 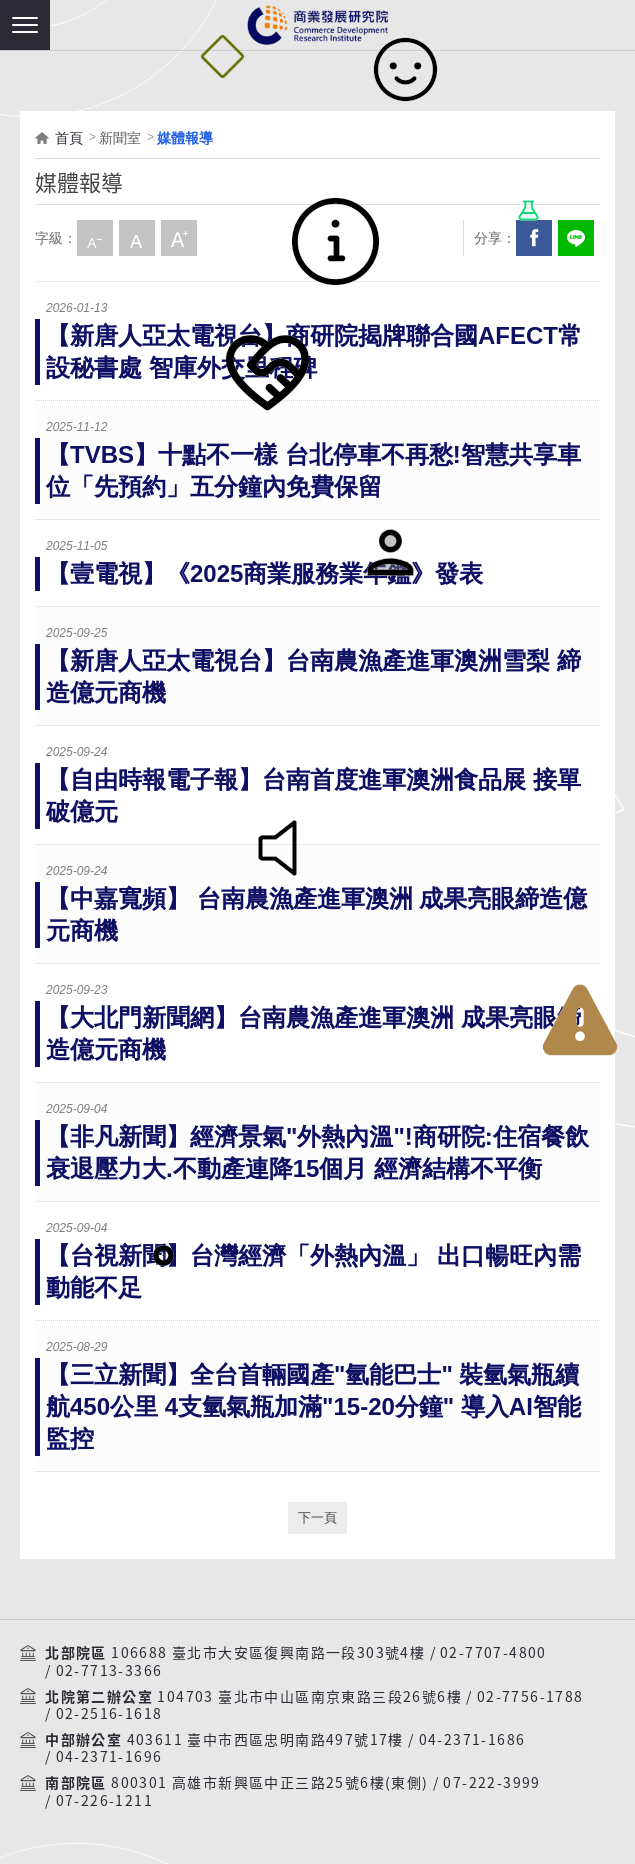 I want to click on indicates a warning or important alert, so click(x=580, y=1022).